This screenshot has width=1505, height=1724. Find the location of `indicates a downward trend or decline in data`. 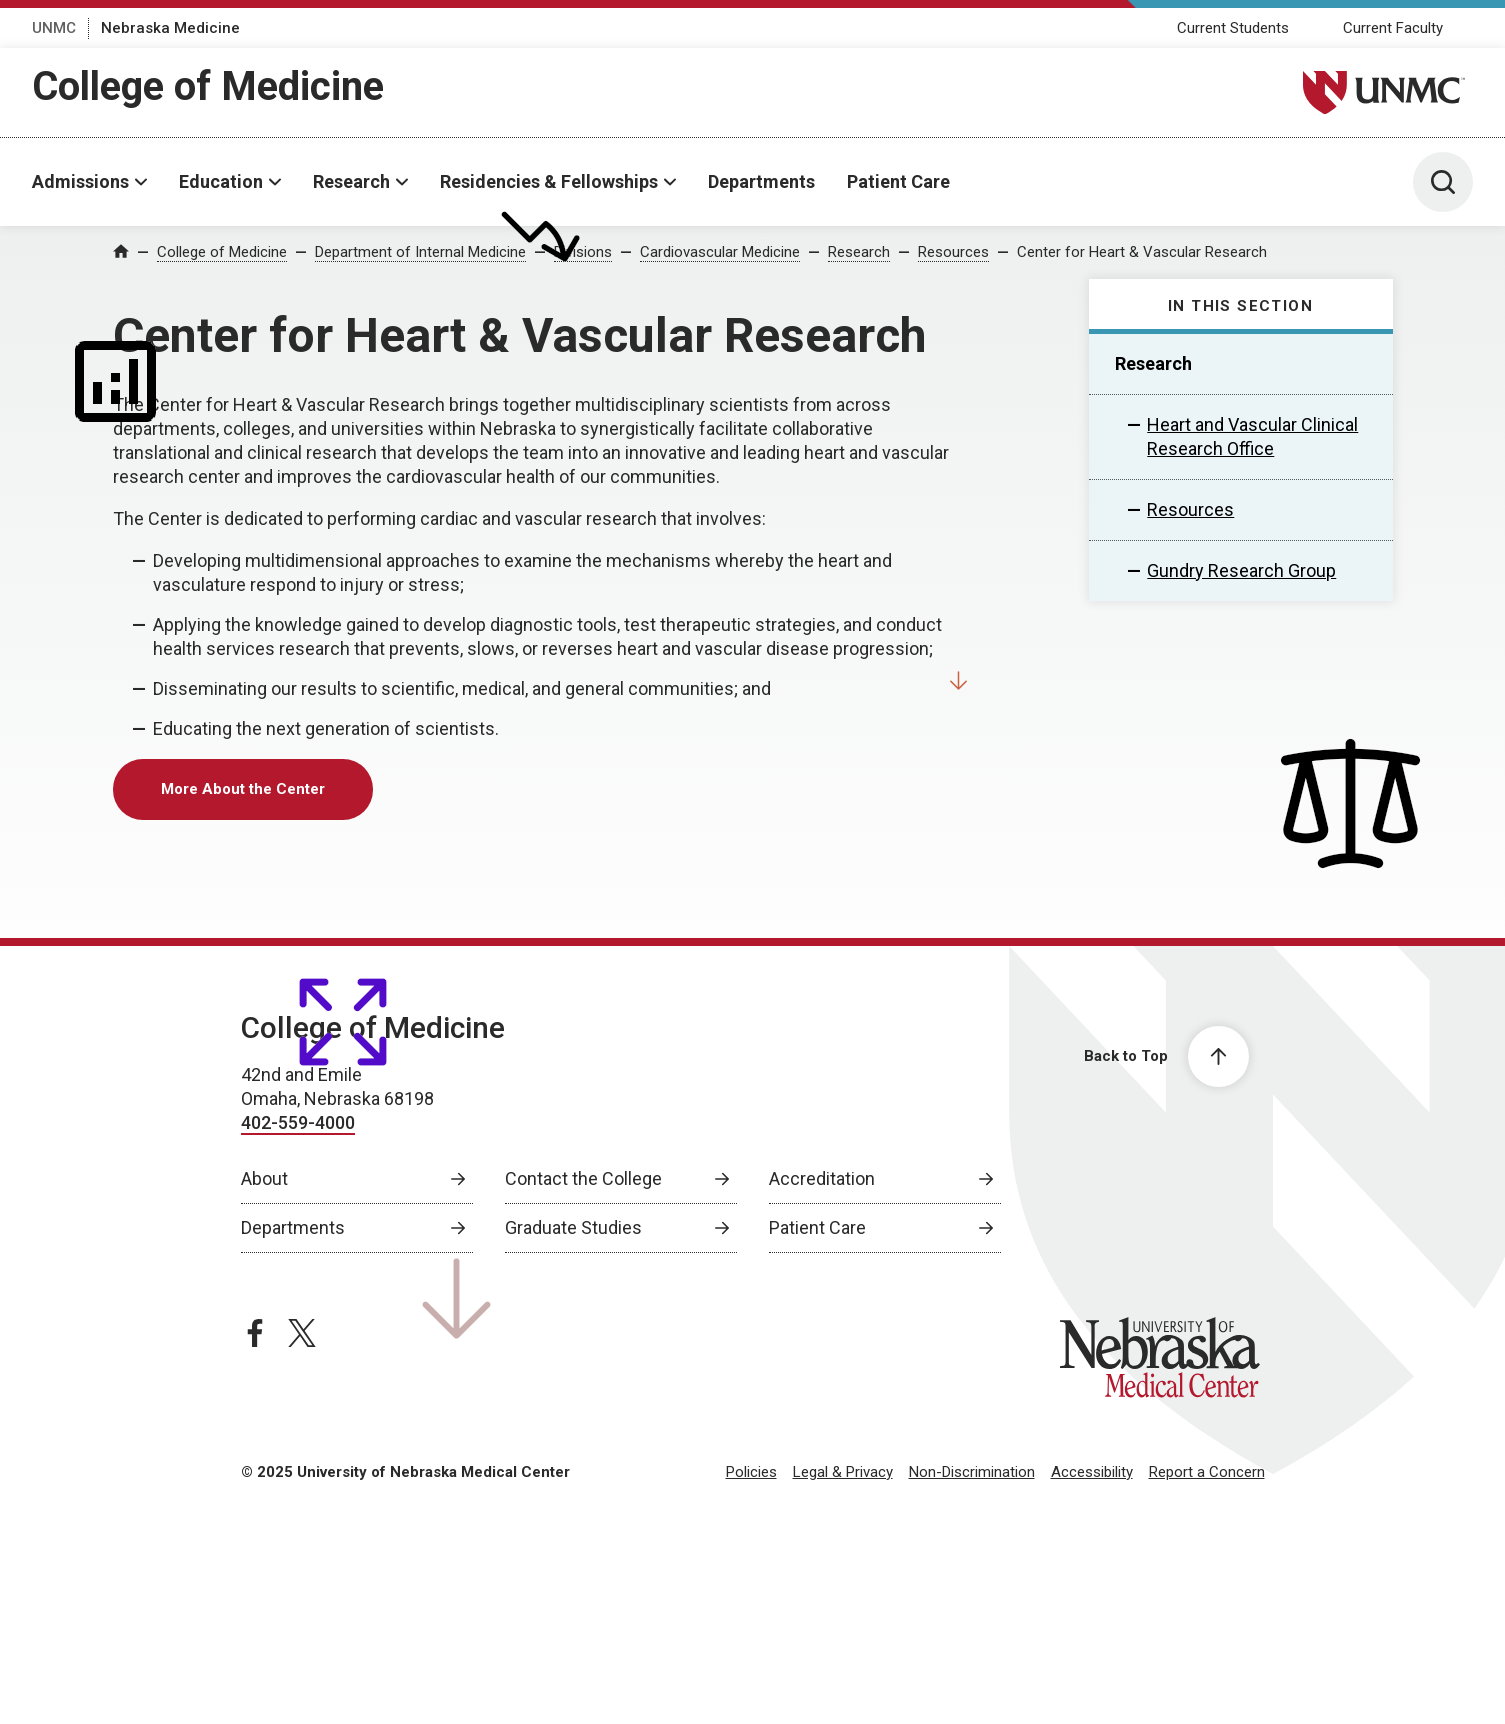

indicates a downward trend or decline in data is located at coordinates (541, 237).